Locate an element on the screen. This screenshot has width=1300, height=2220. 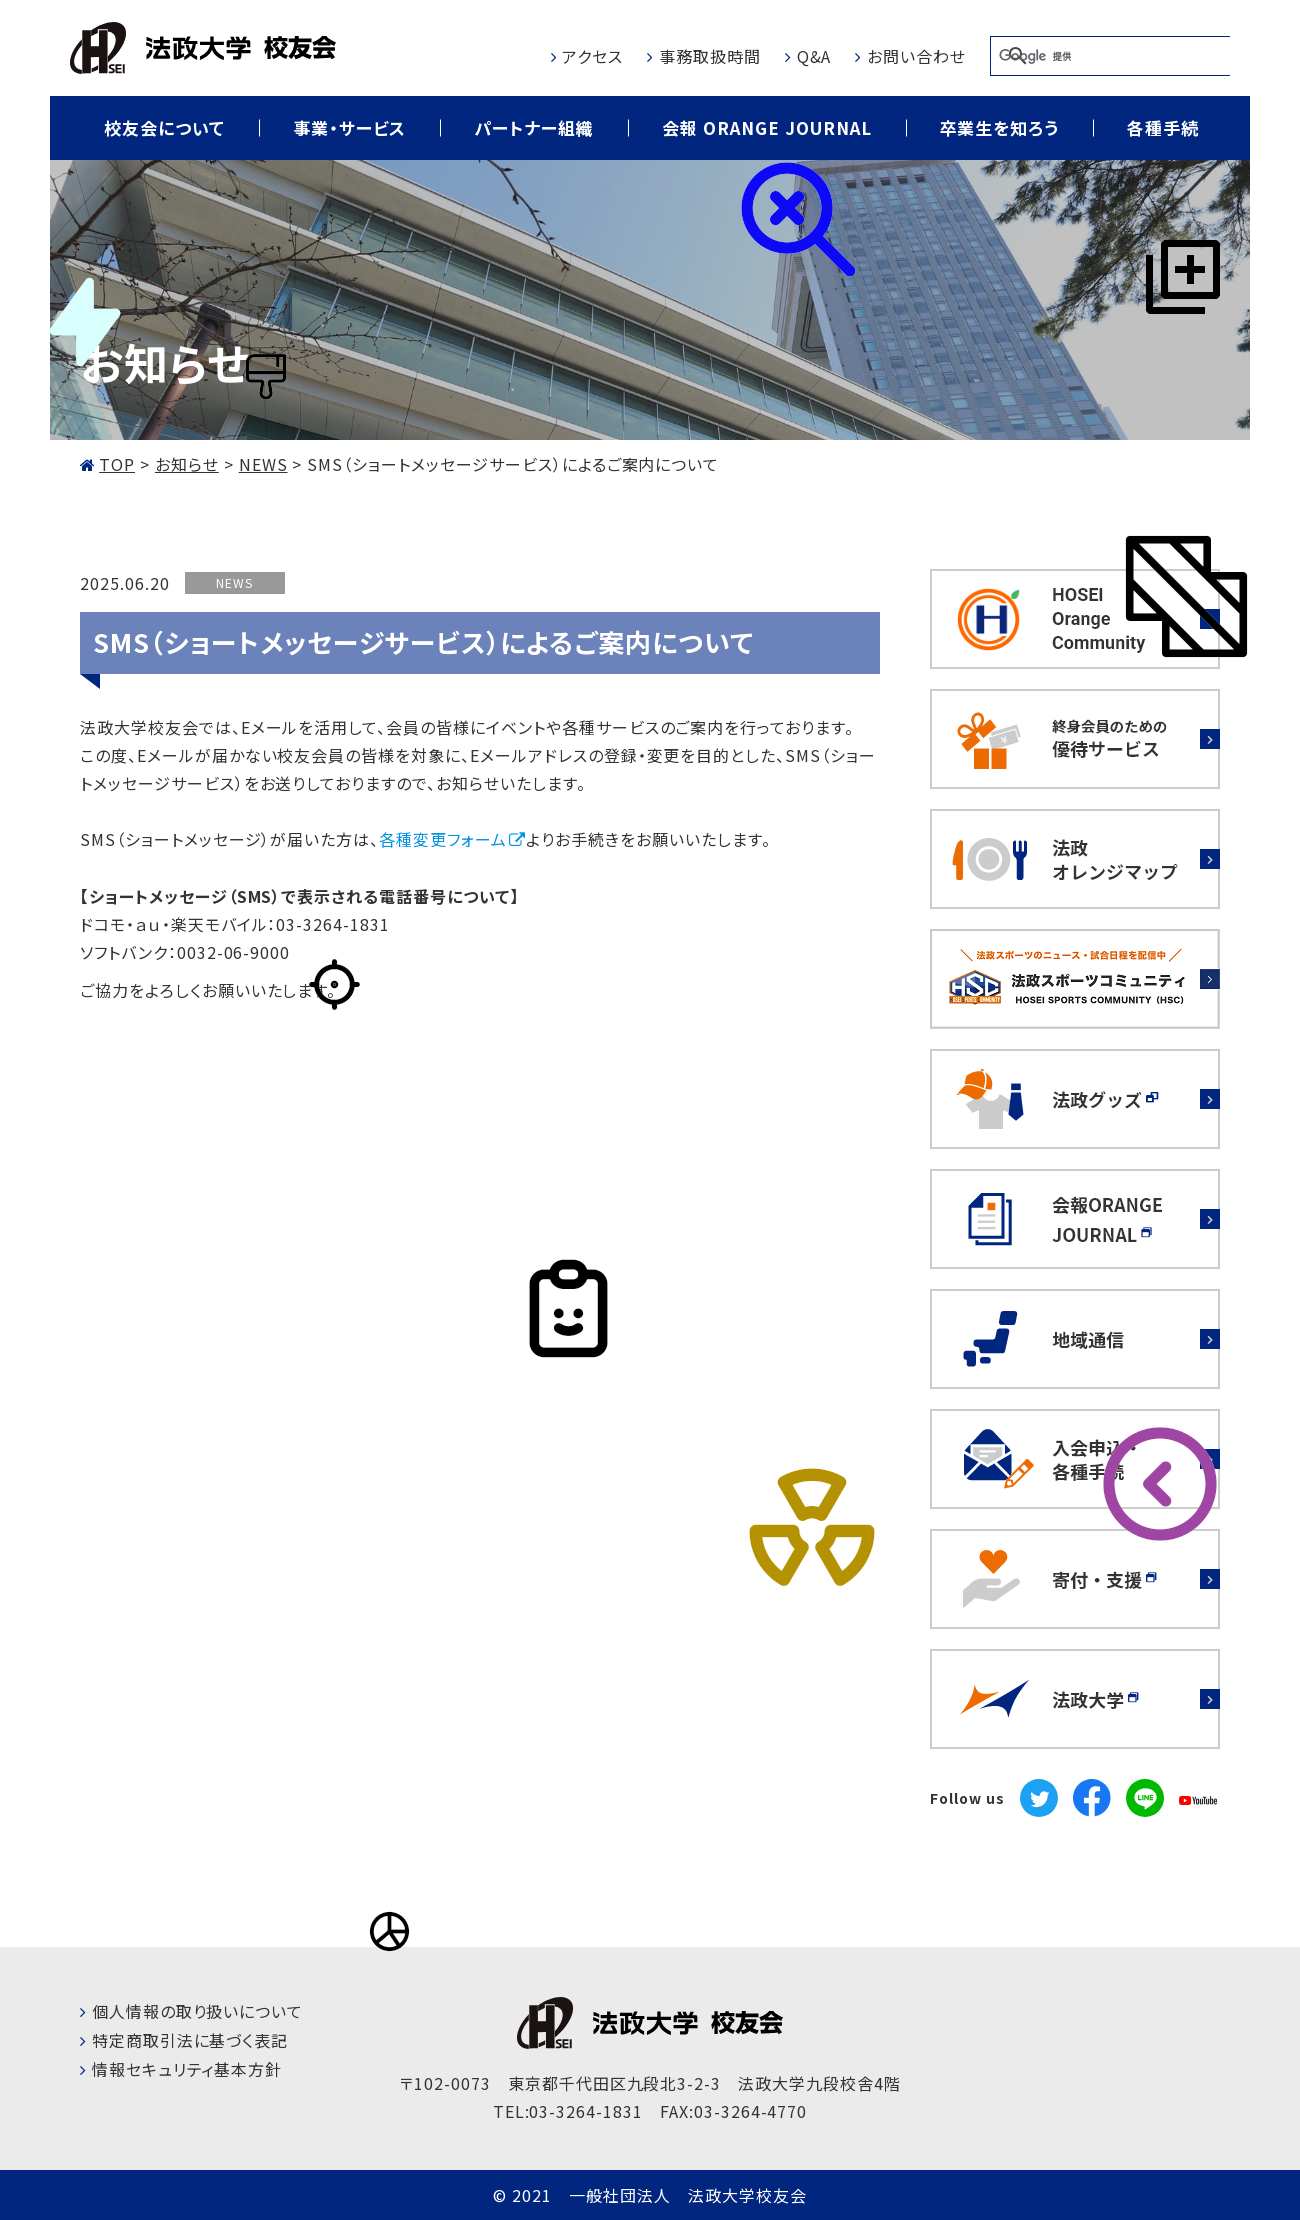
indicates hazardous or radioactive content warning is located at coordinates (812, 1531).